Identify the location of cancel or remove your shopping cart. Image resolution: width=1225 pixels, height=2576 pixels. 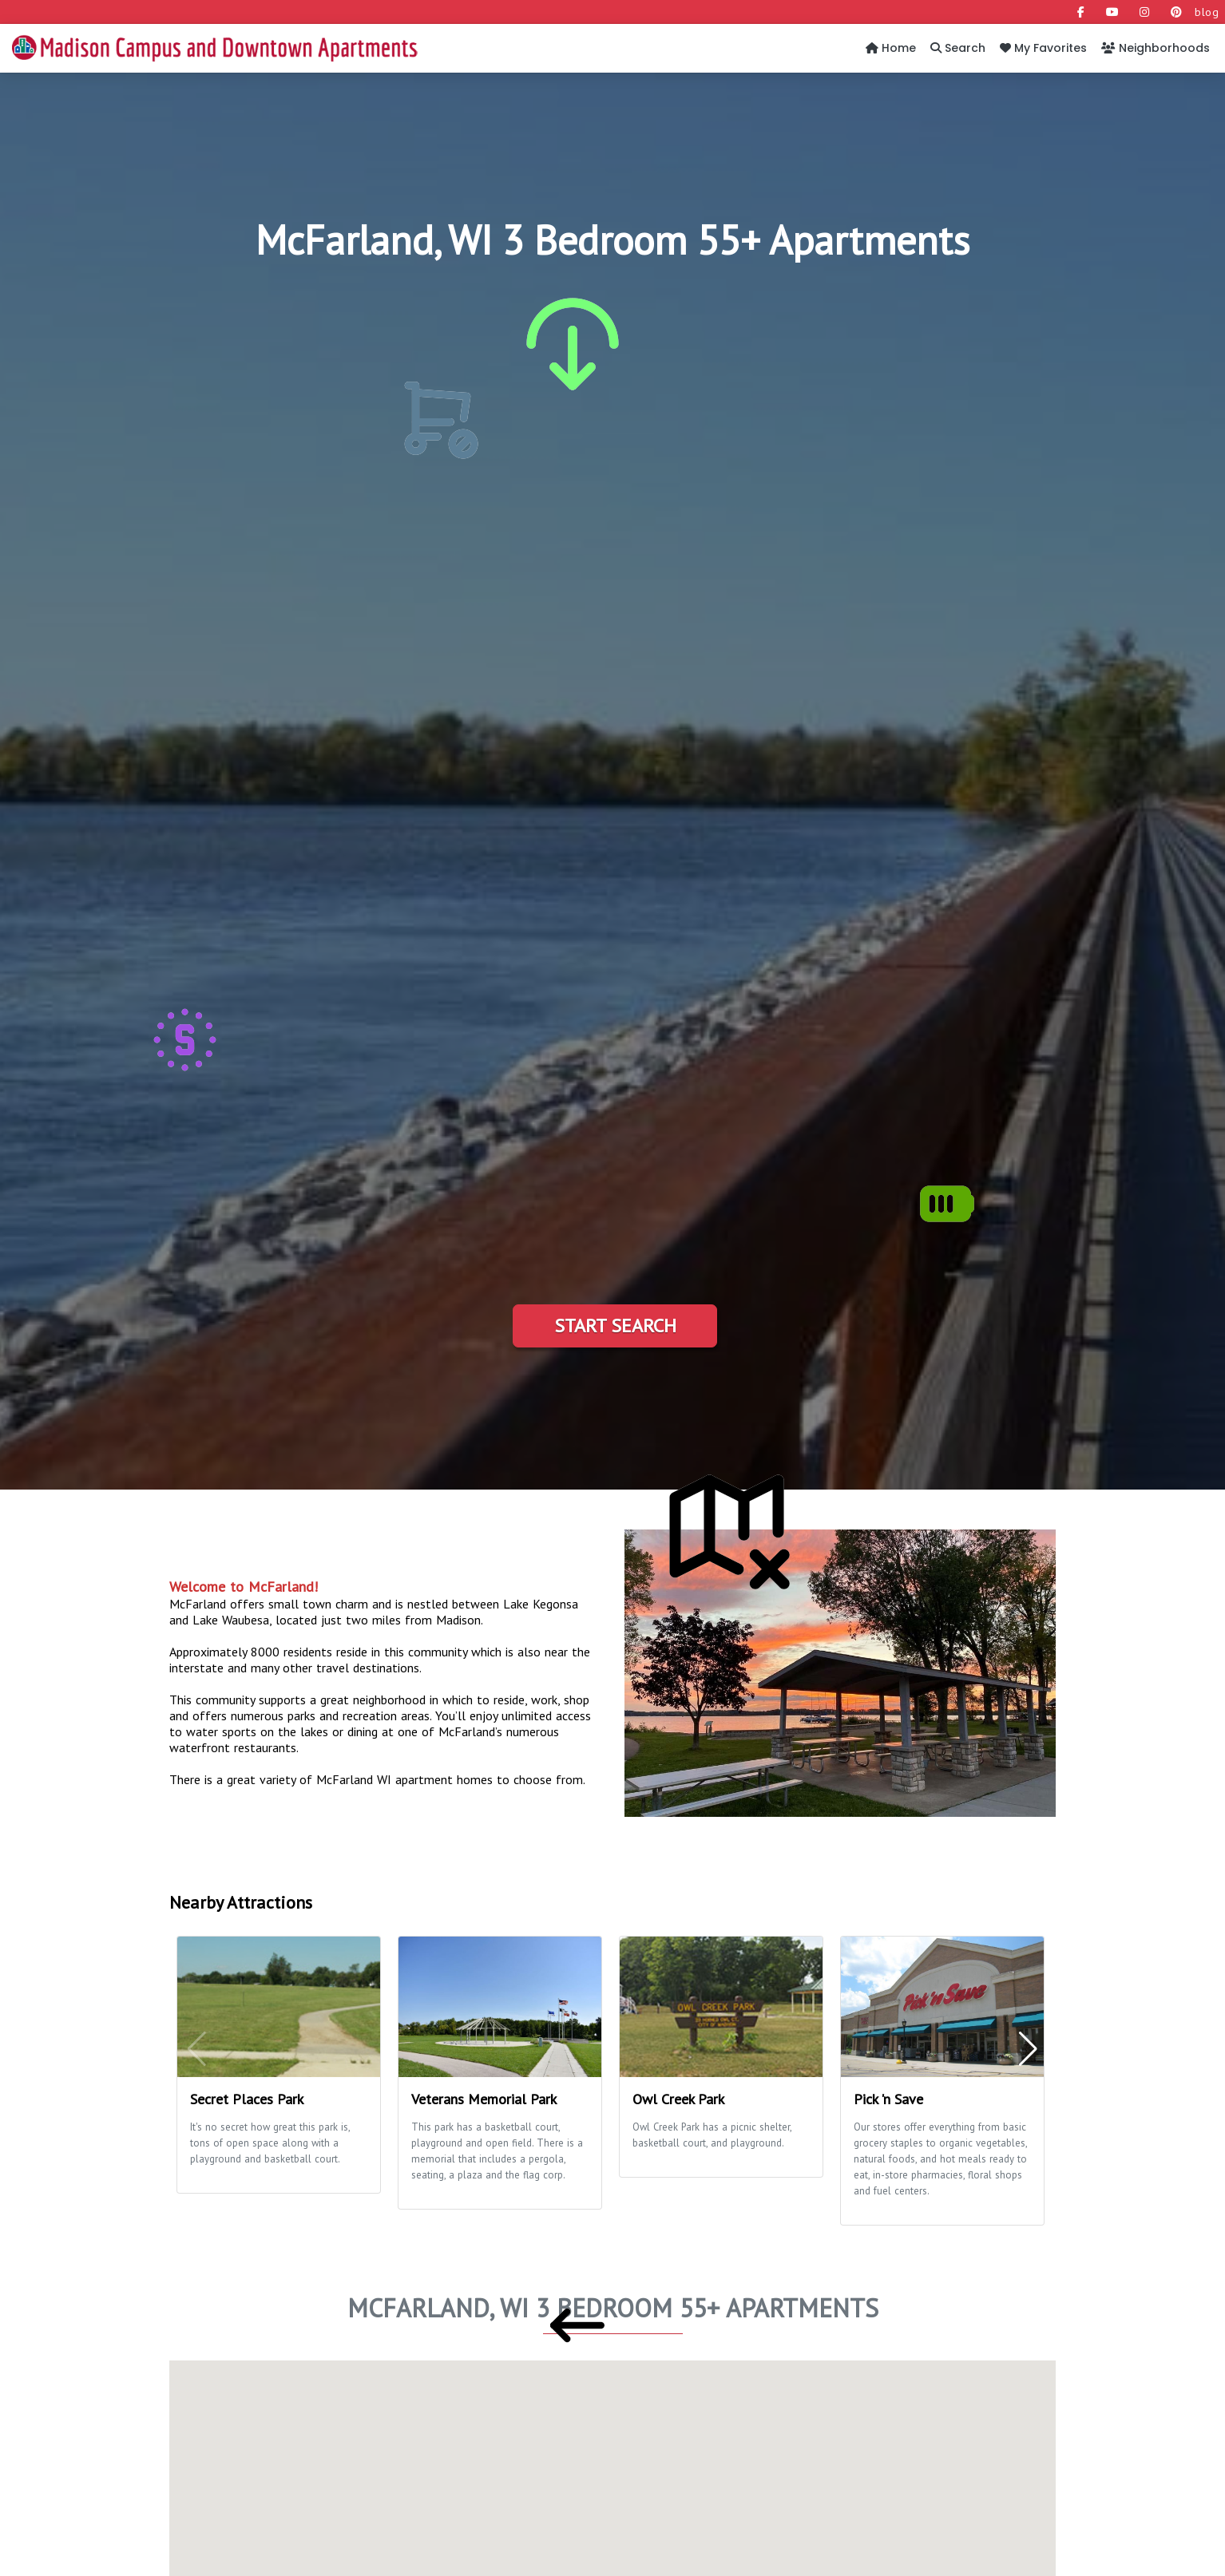
(438, 418).